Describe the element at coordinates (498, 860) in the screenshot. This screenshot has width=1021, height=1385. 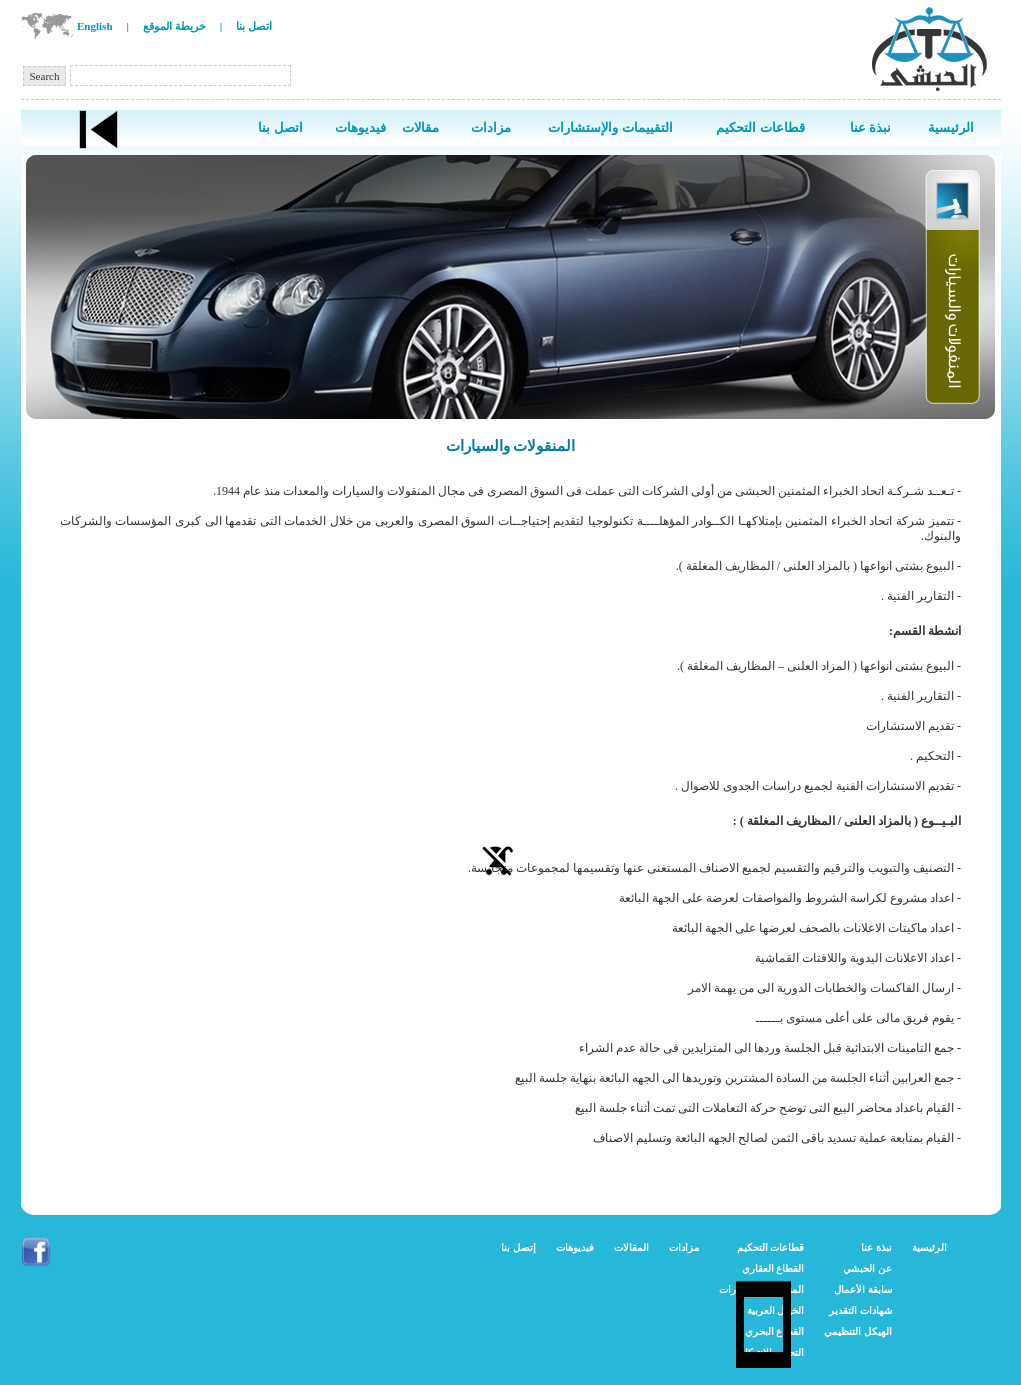
I see `indicates strollers are not permitted in this area` at that location.